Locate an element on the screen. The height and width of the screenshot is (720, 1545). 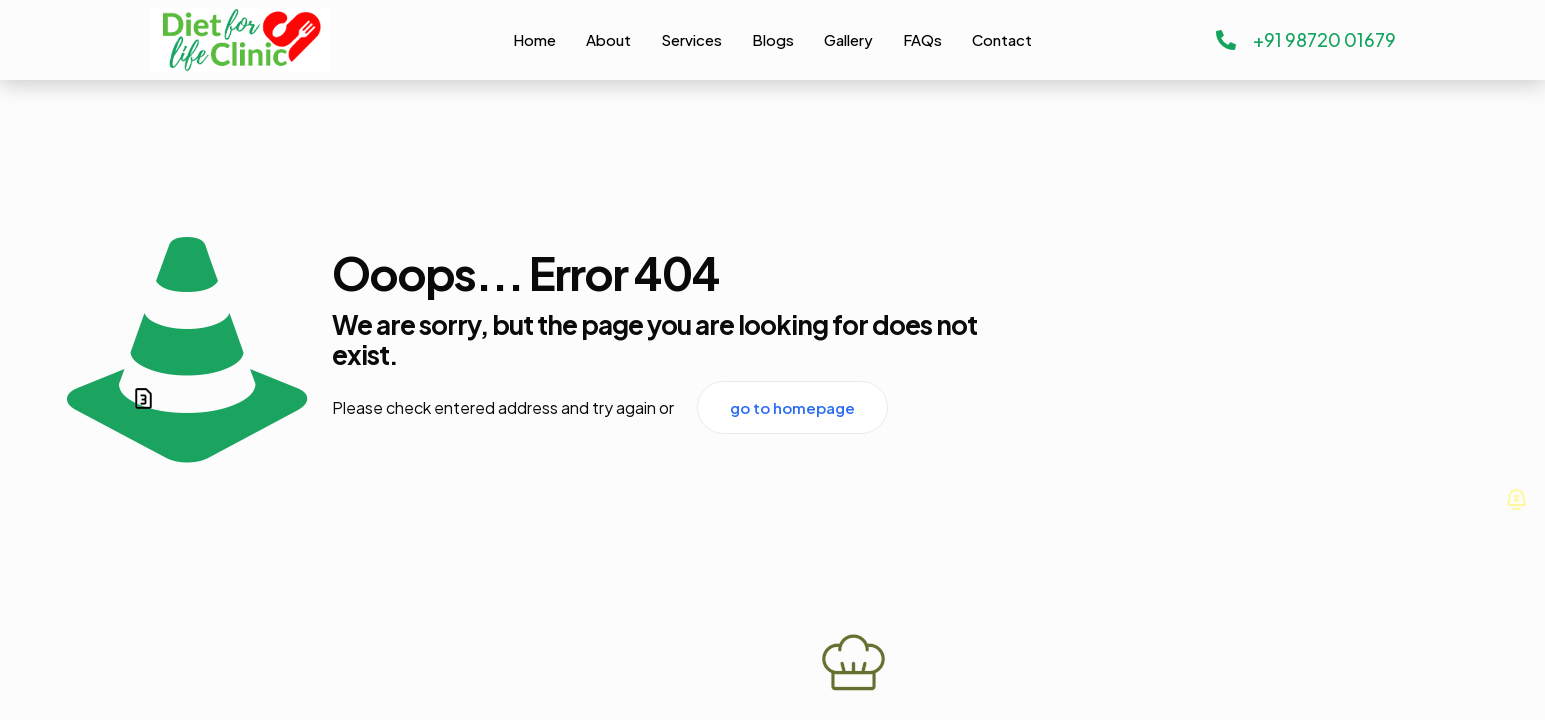
snooze notifications is located at coordinates (1516, 499).